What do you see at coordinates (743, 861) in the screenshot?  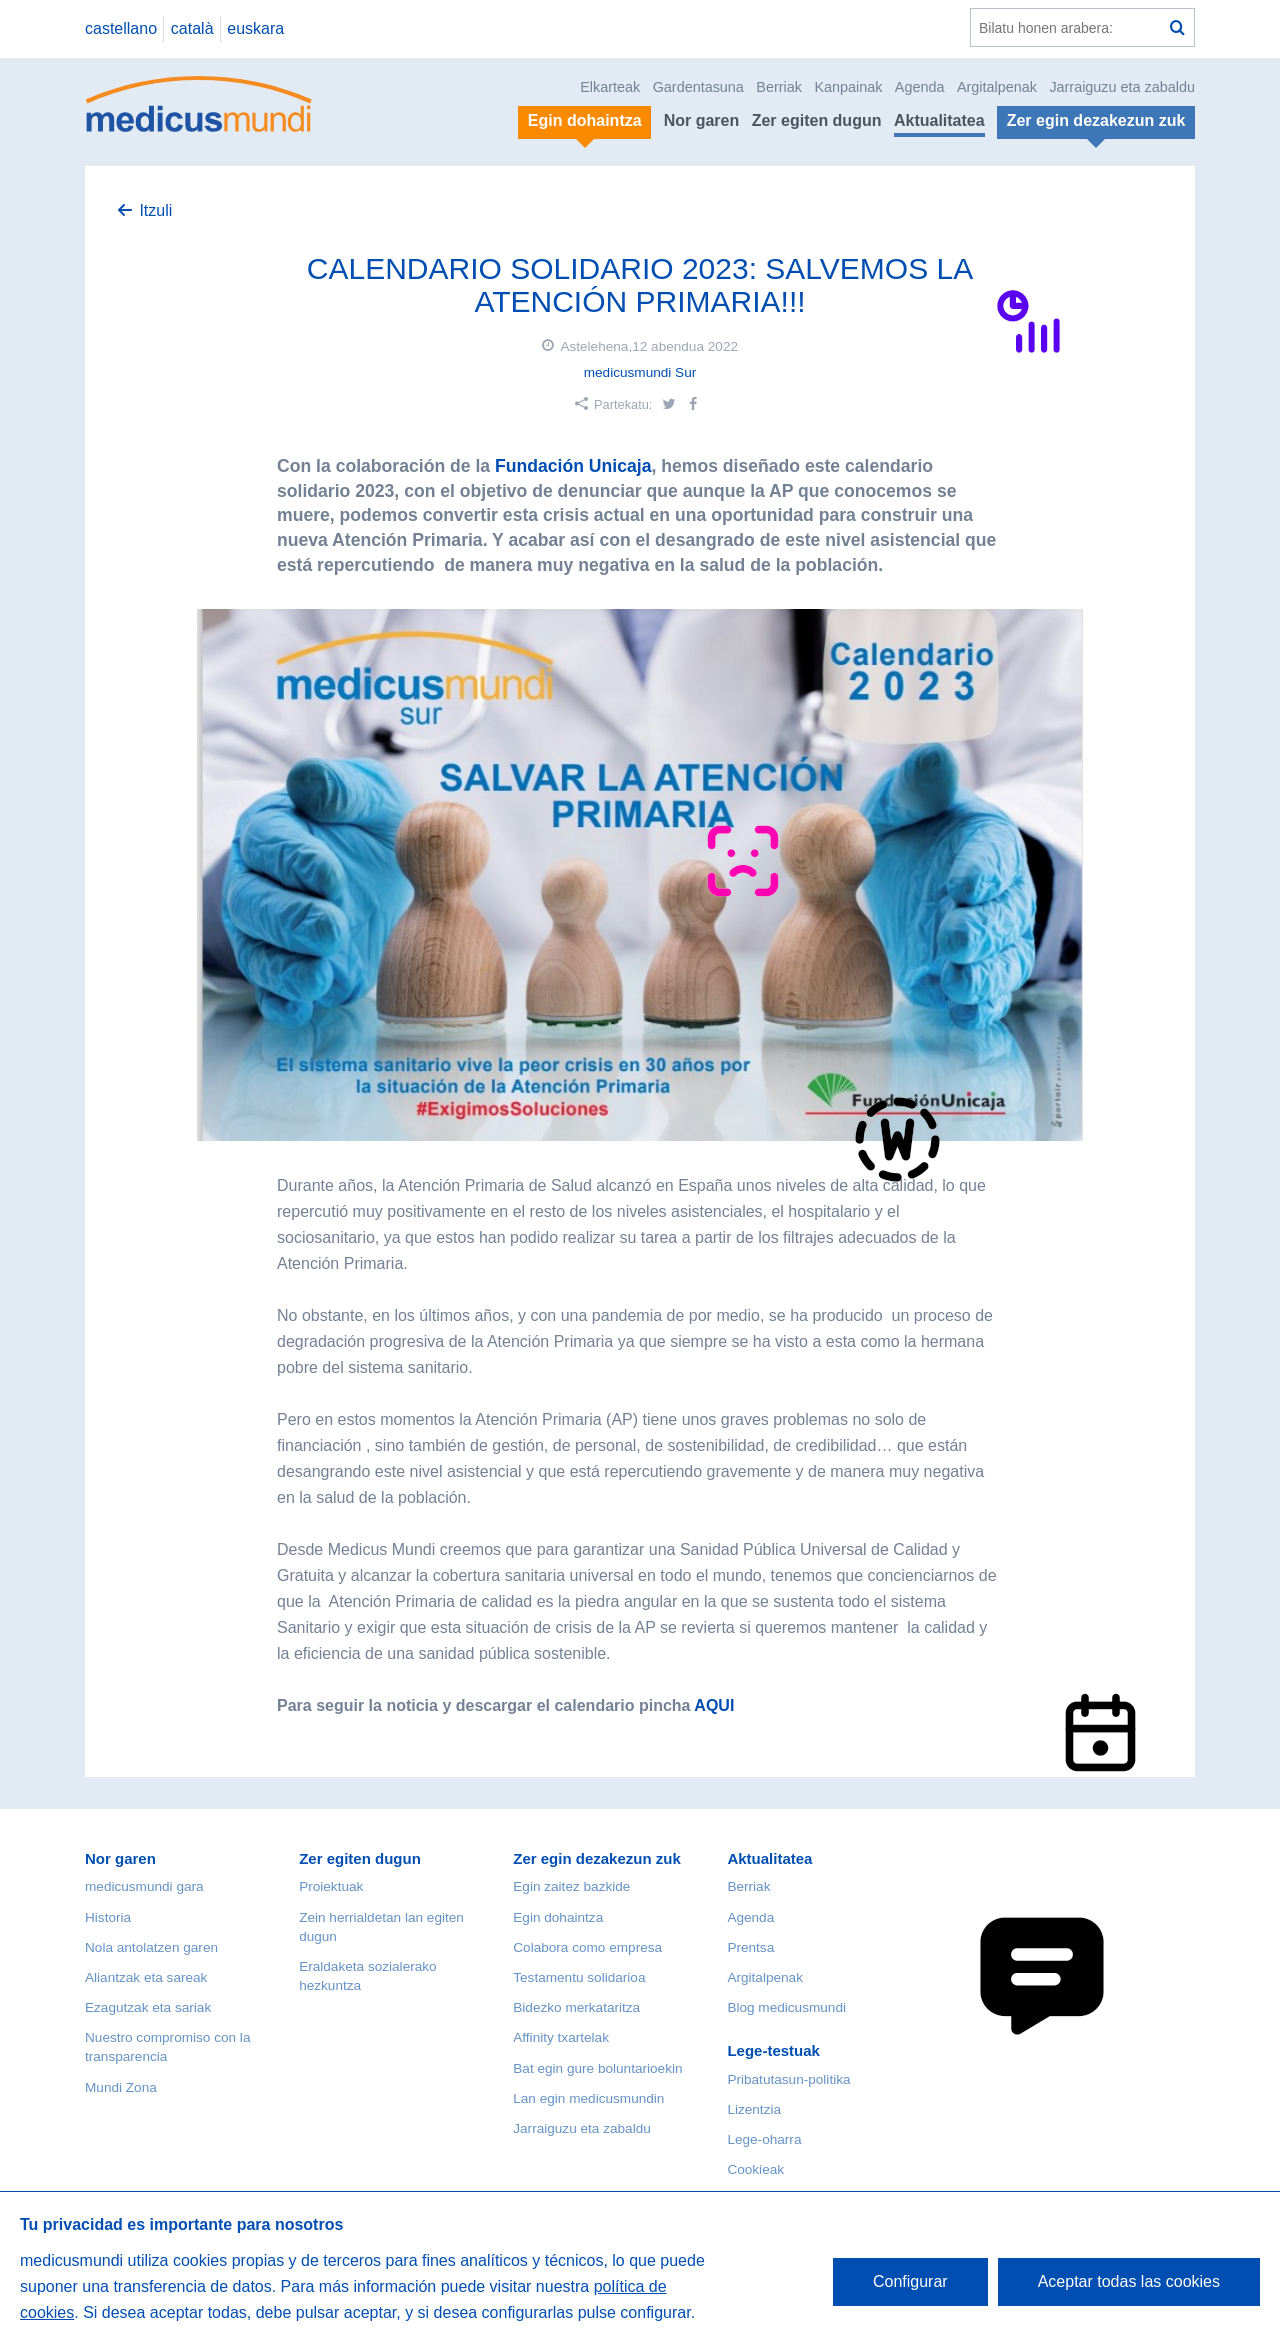 I see `face id authentication failed` at bounding box center [743, 861].